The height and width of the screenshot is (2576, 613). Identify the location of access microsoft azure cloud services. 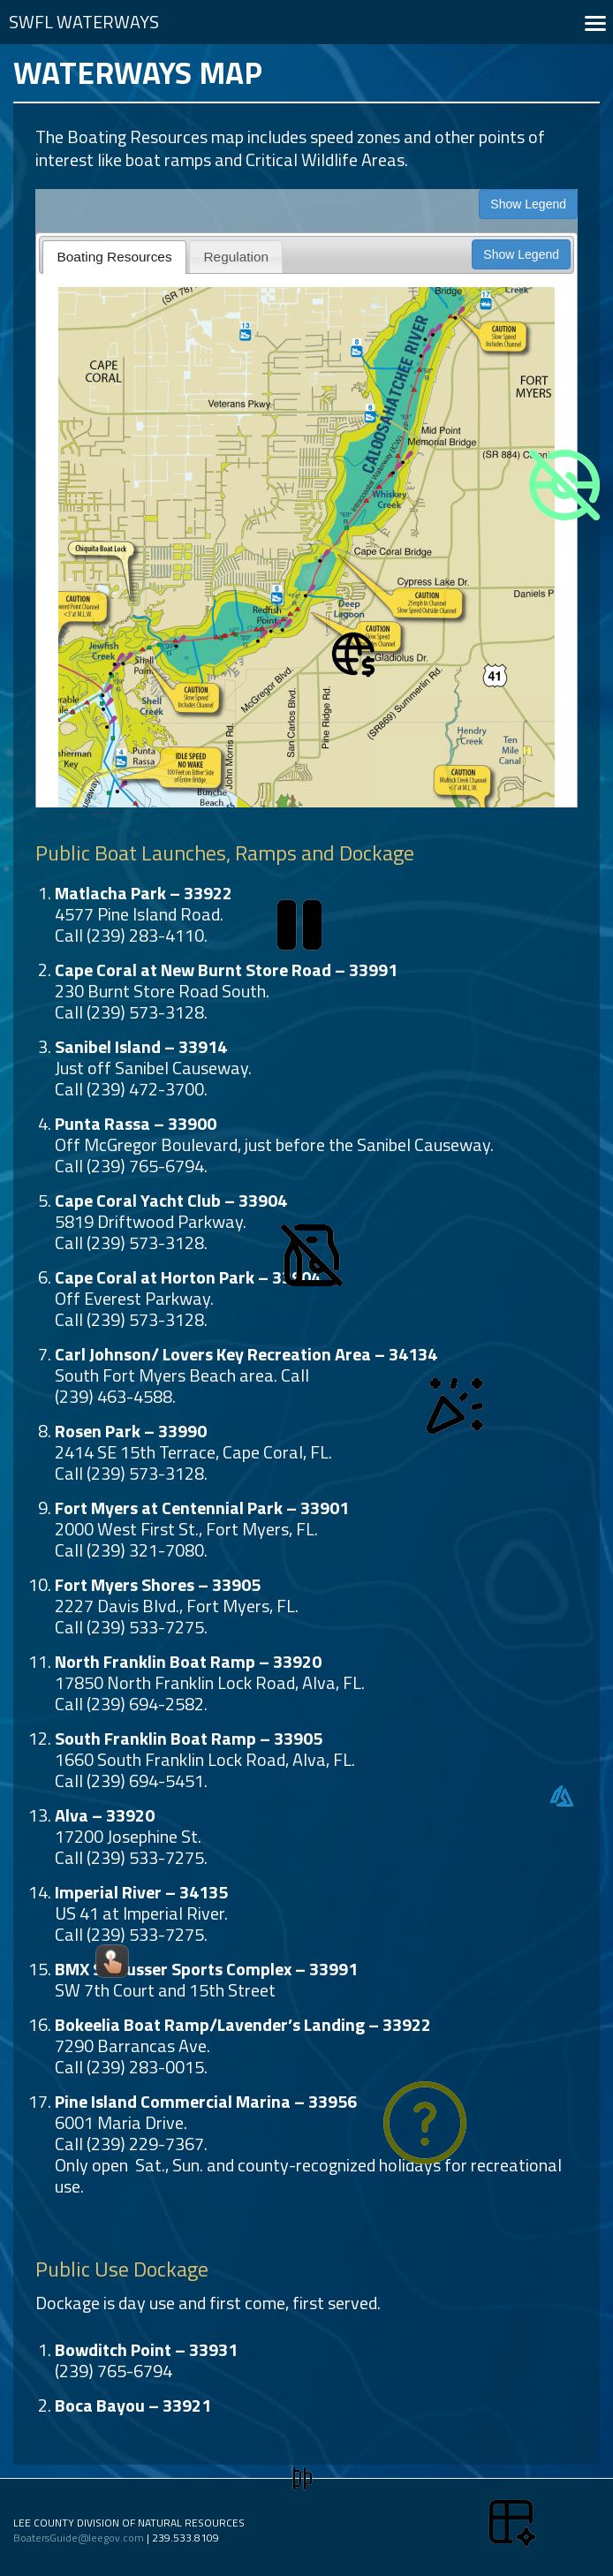
(562, 1797).